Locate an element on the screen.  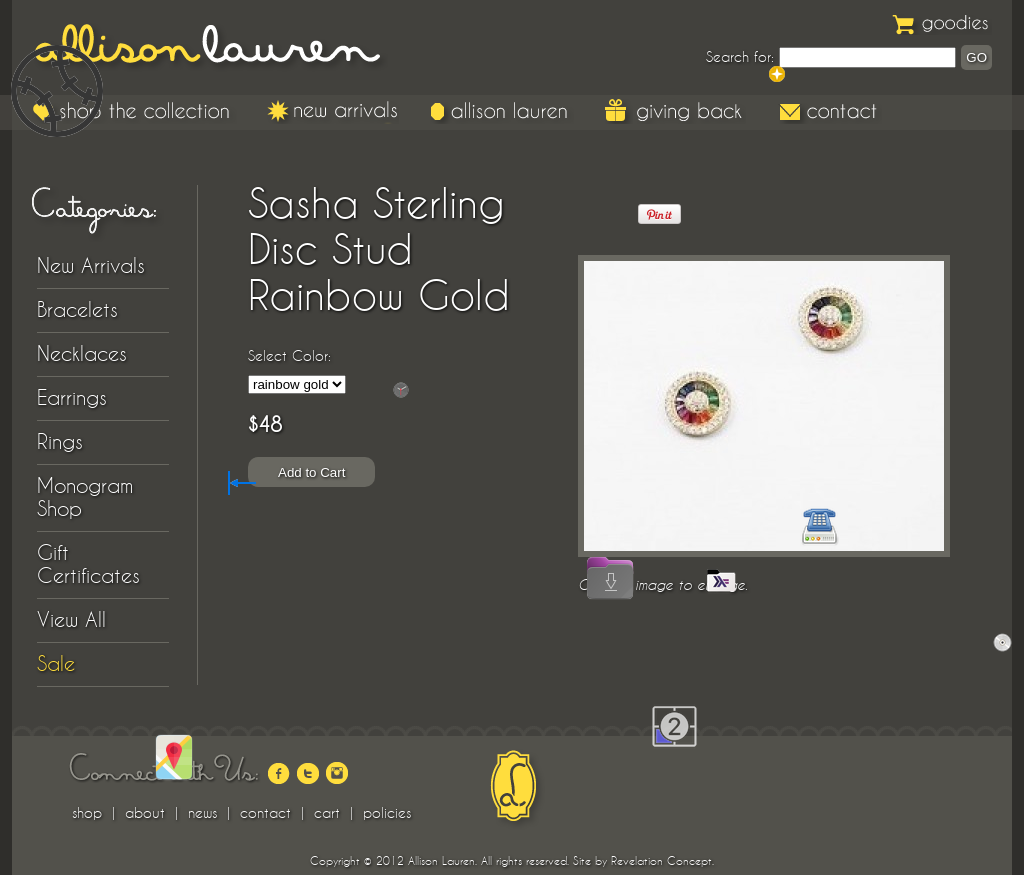
a google earth kml file containing location data is located at coordinates (174, 757).